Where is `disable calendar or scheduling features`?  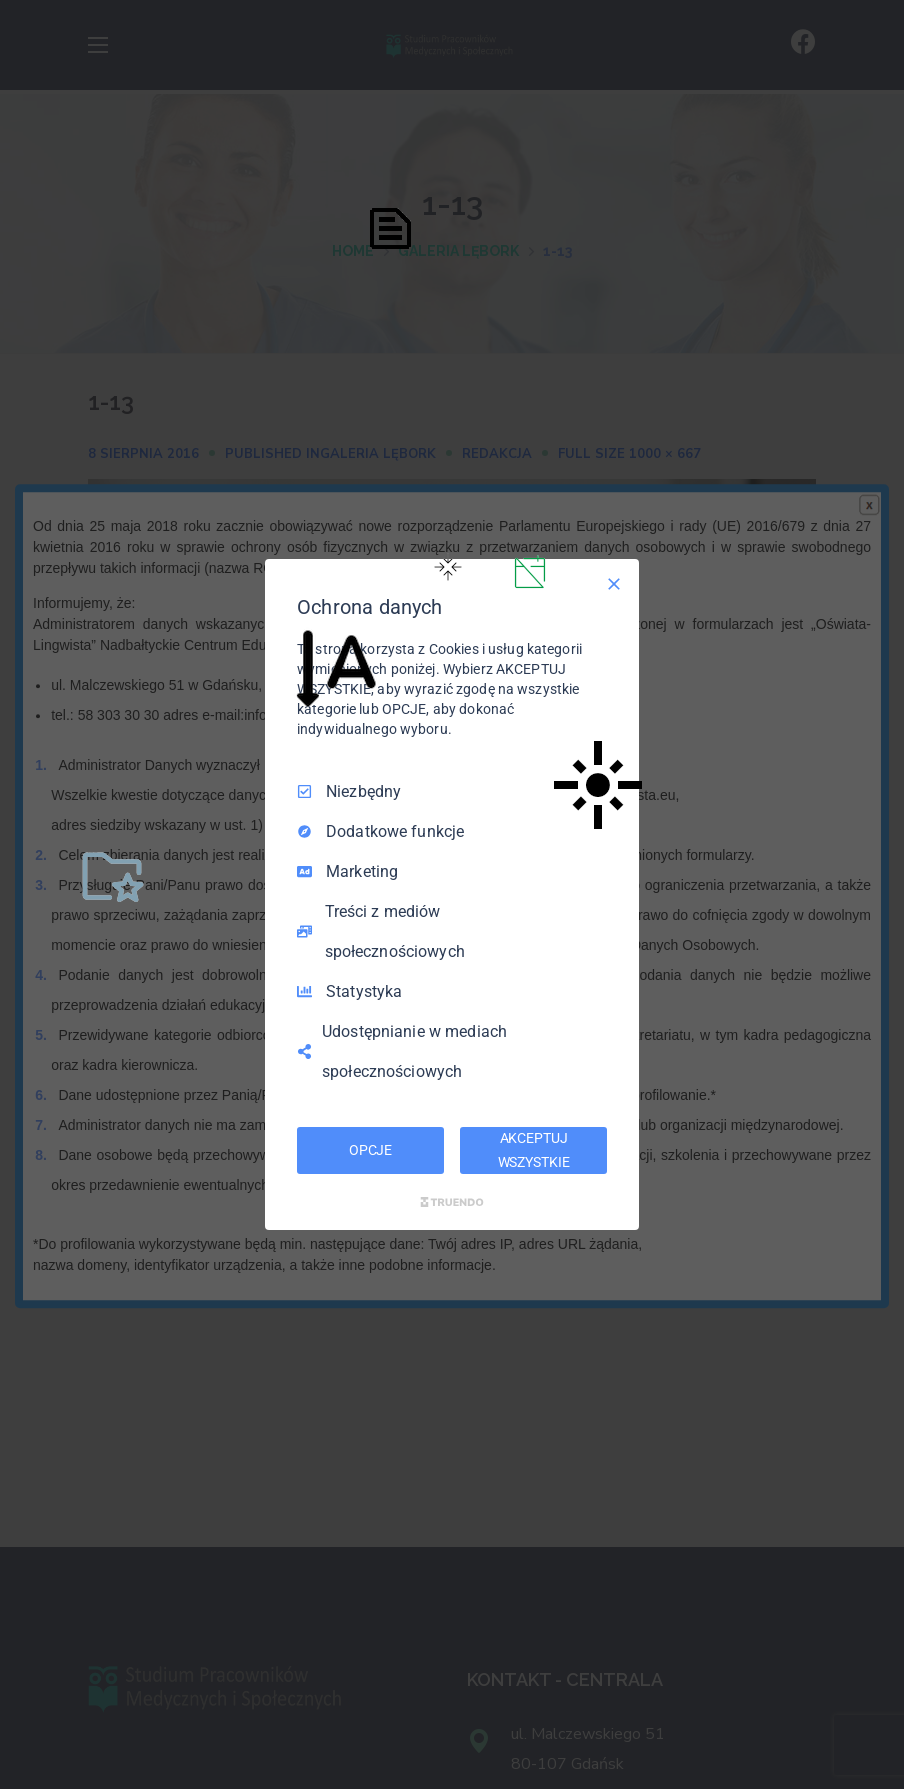 disable calendar or scheduling features is located at coordinates (530, 573).